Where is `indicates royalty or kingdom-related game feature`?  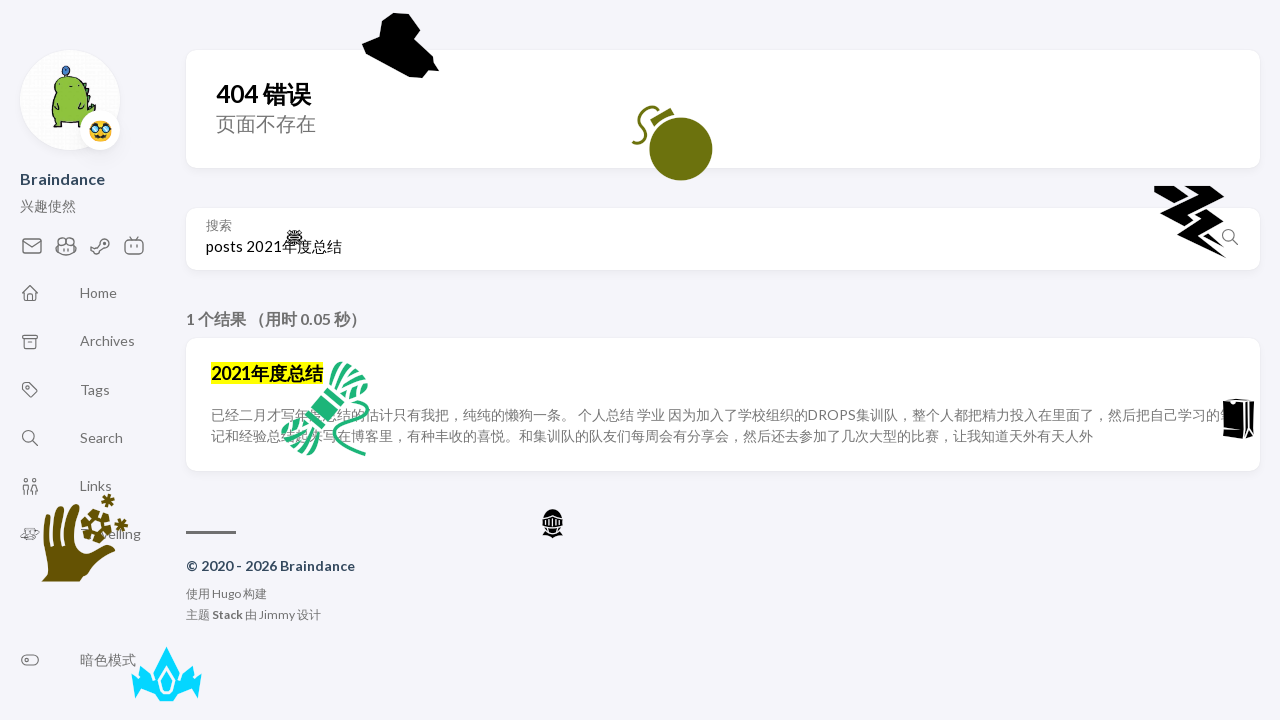 indicates royalty or kingdom-related game feature is located at coordinates (166, 675).